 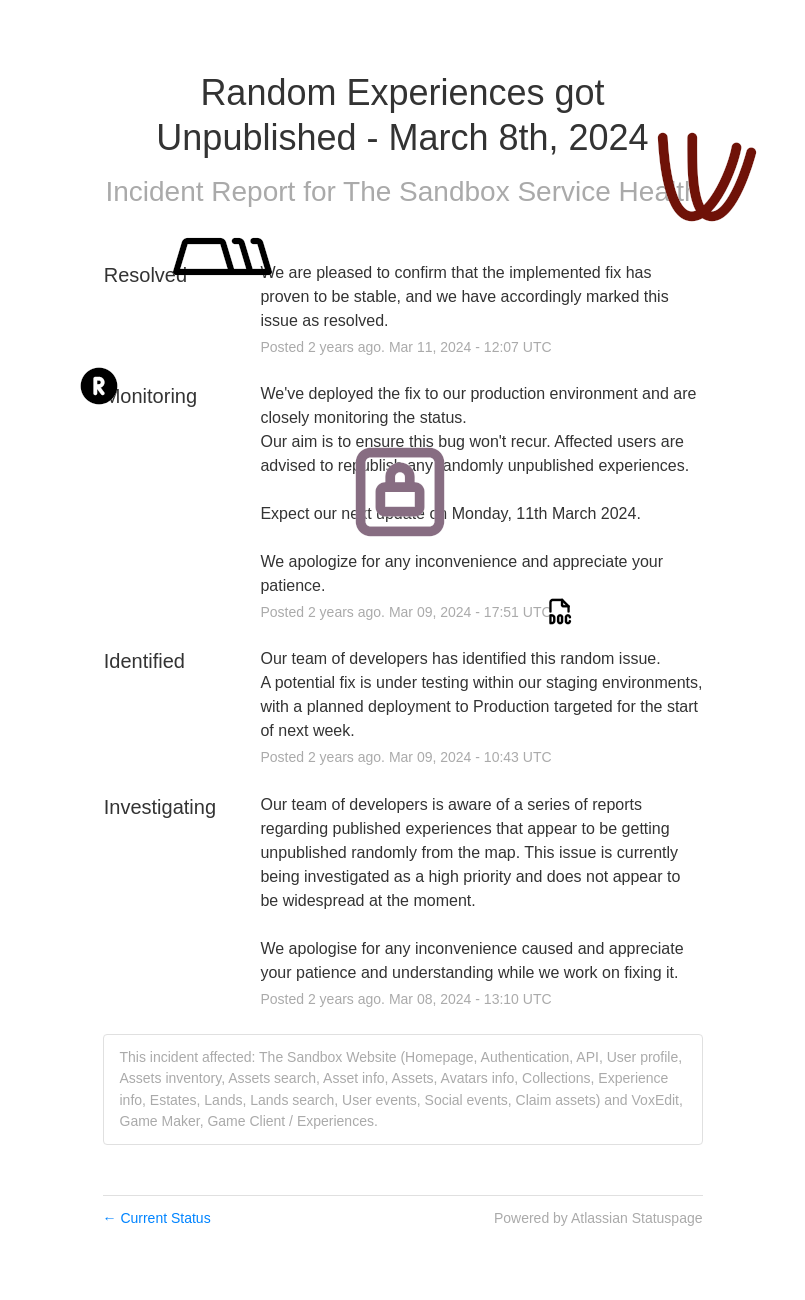 What do you see at coordinates (559, 611) in the screenshot?
I see `indicates a Word document file type` at bounding box center [559, 611].